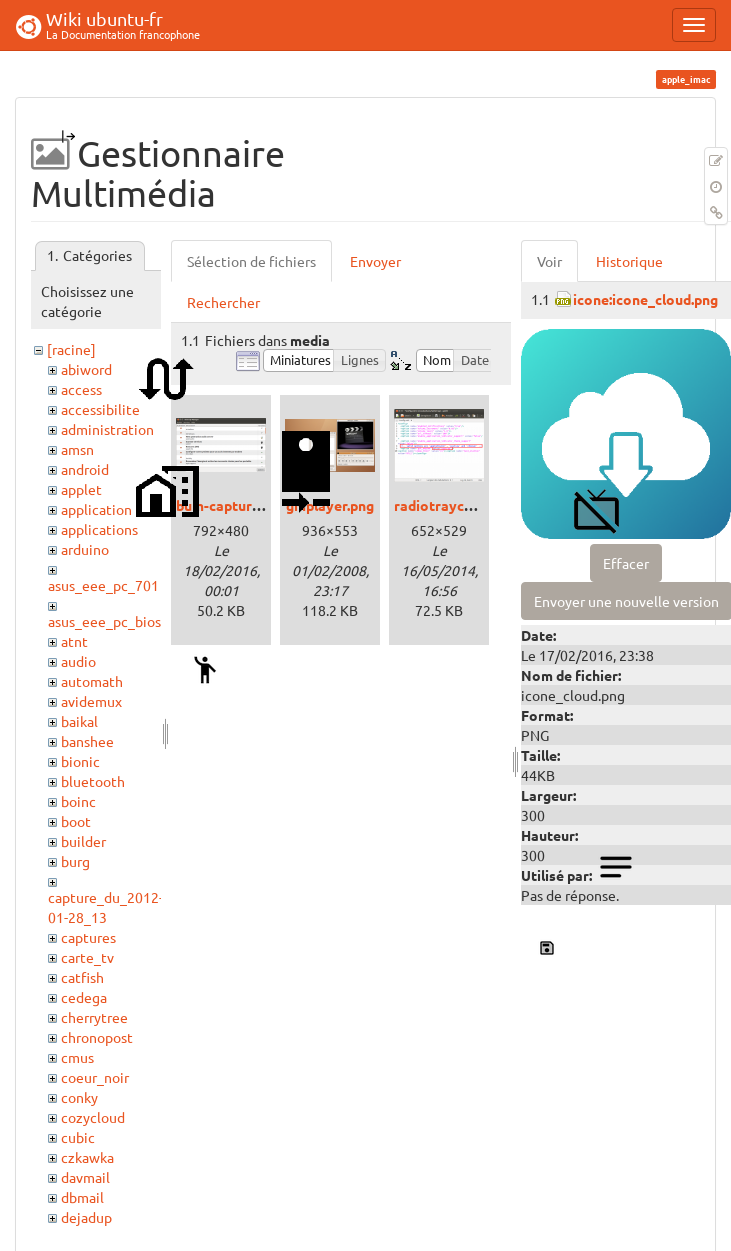 This screenshot has height=1251, width=731. Describe the element at coordinates (596, 511) in the screenshot. I see `tv is currently off or unavailable` at that location.